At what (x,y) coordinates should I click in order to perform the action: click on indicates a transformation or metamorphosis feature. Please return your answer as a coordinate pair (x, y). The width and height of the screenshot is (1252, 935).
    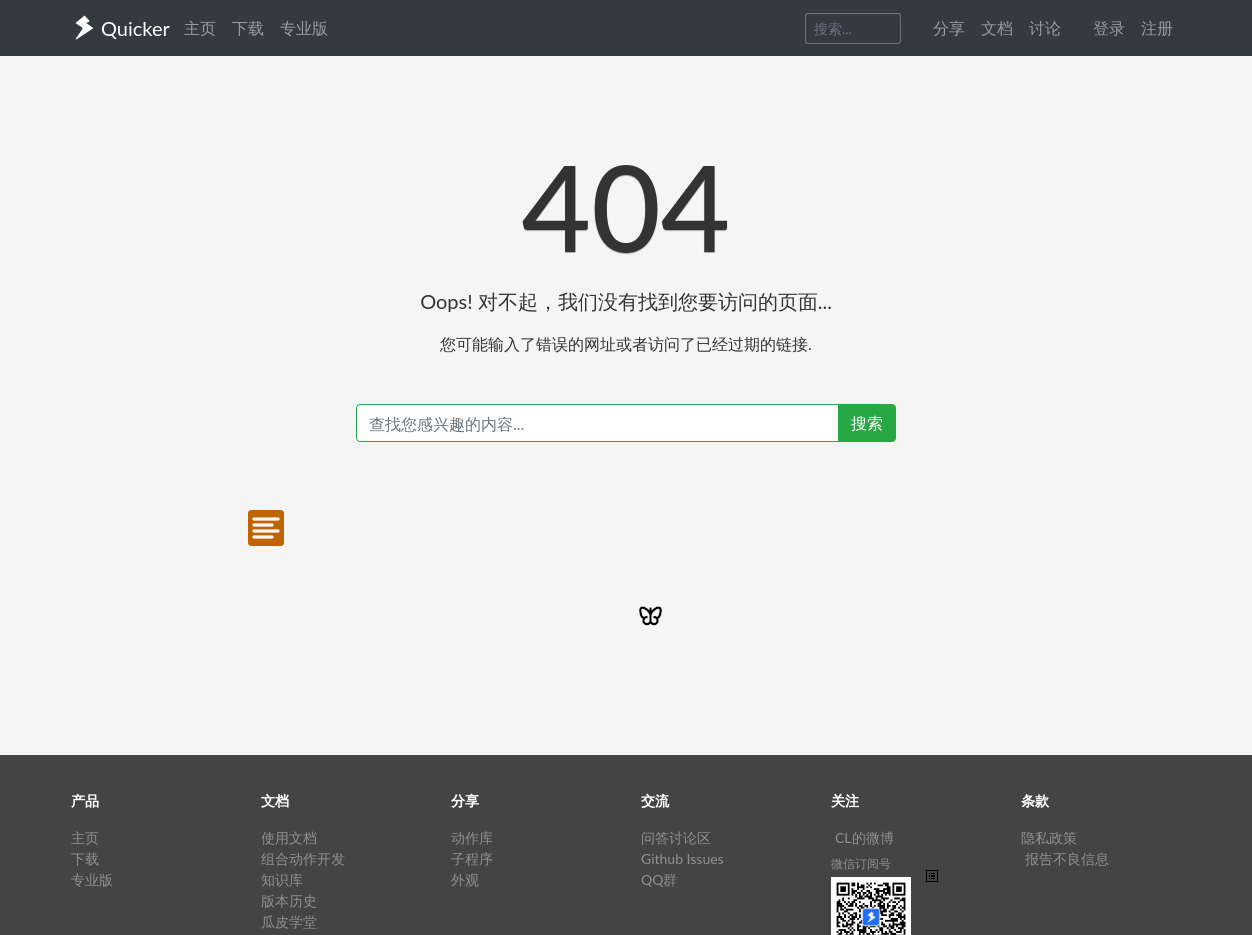
    Looking at the image, I should click on (650, 615).